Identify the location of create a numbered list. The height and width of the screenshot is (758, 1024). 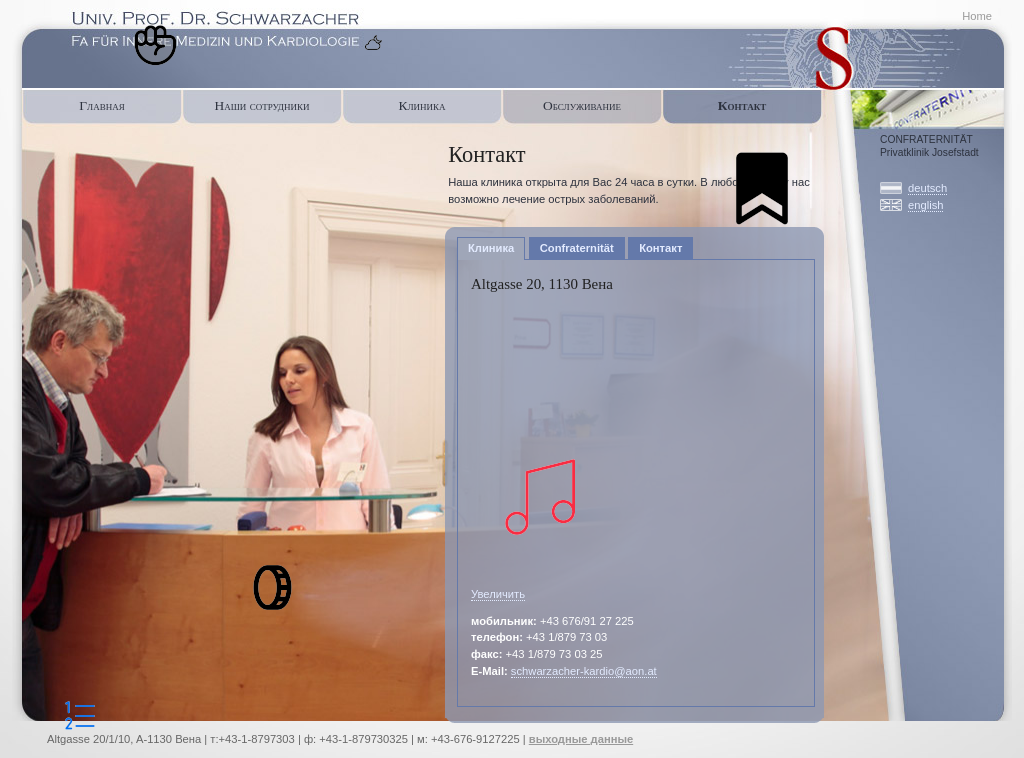
(80, 716).